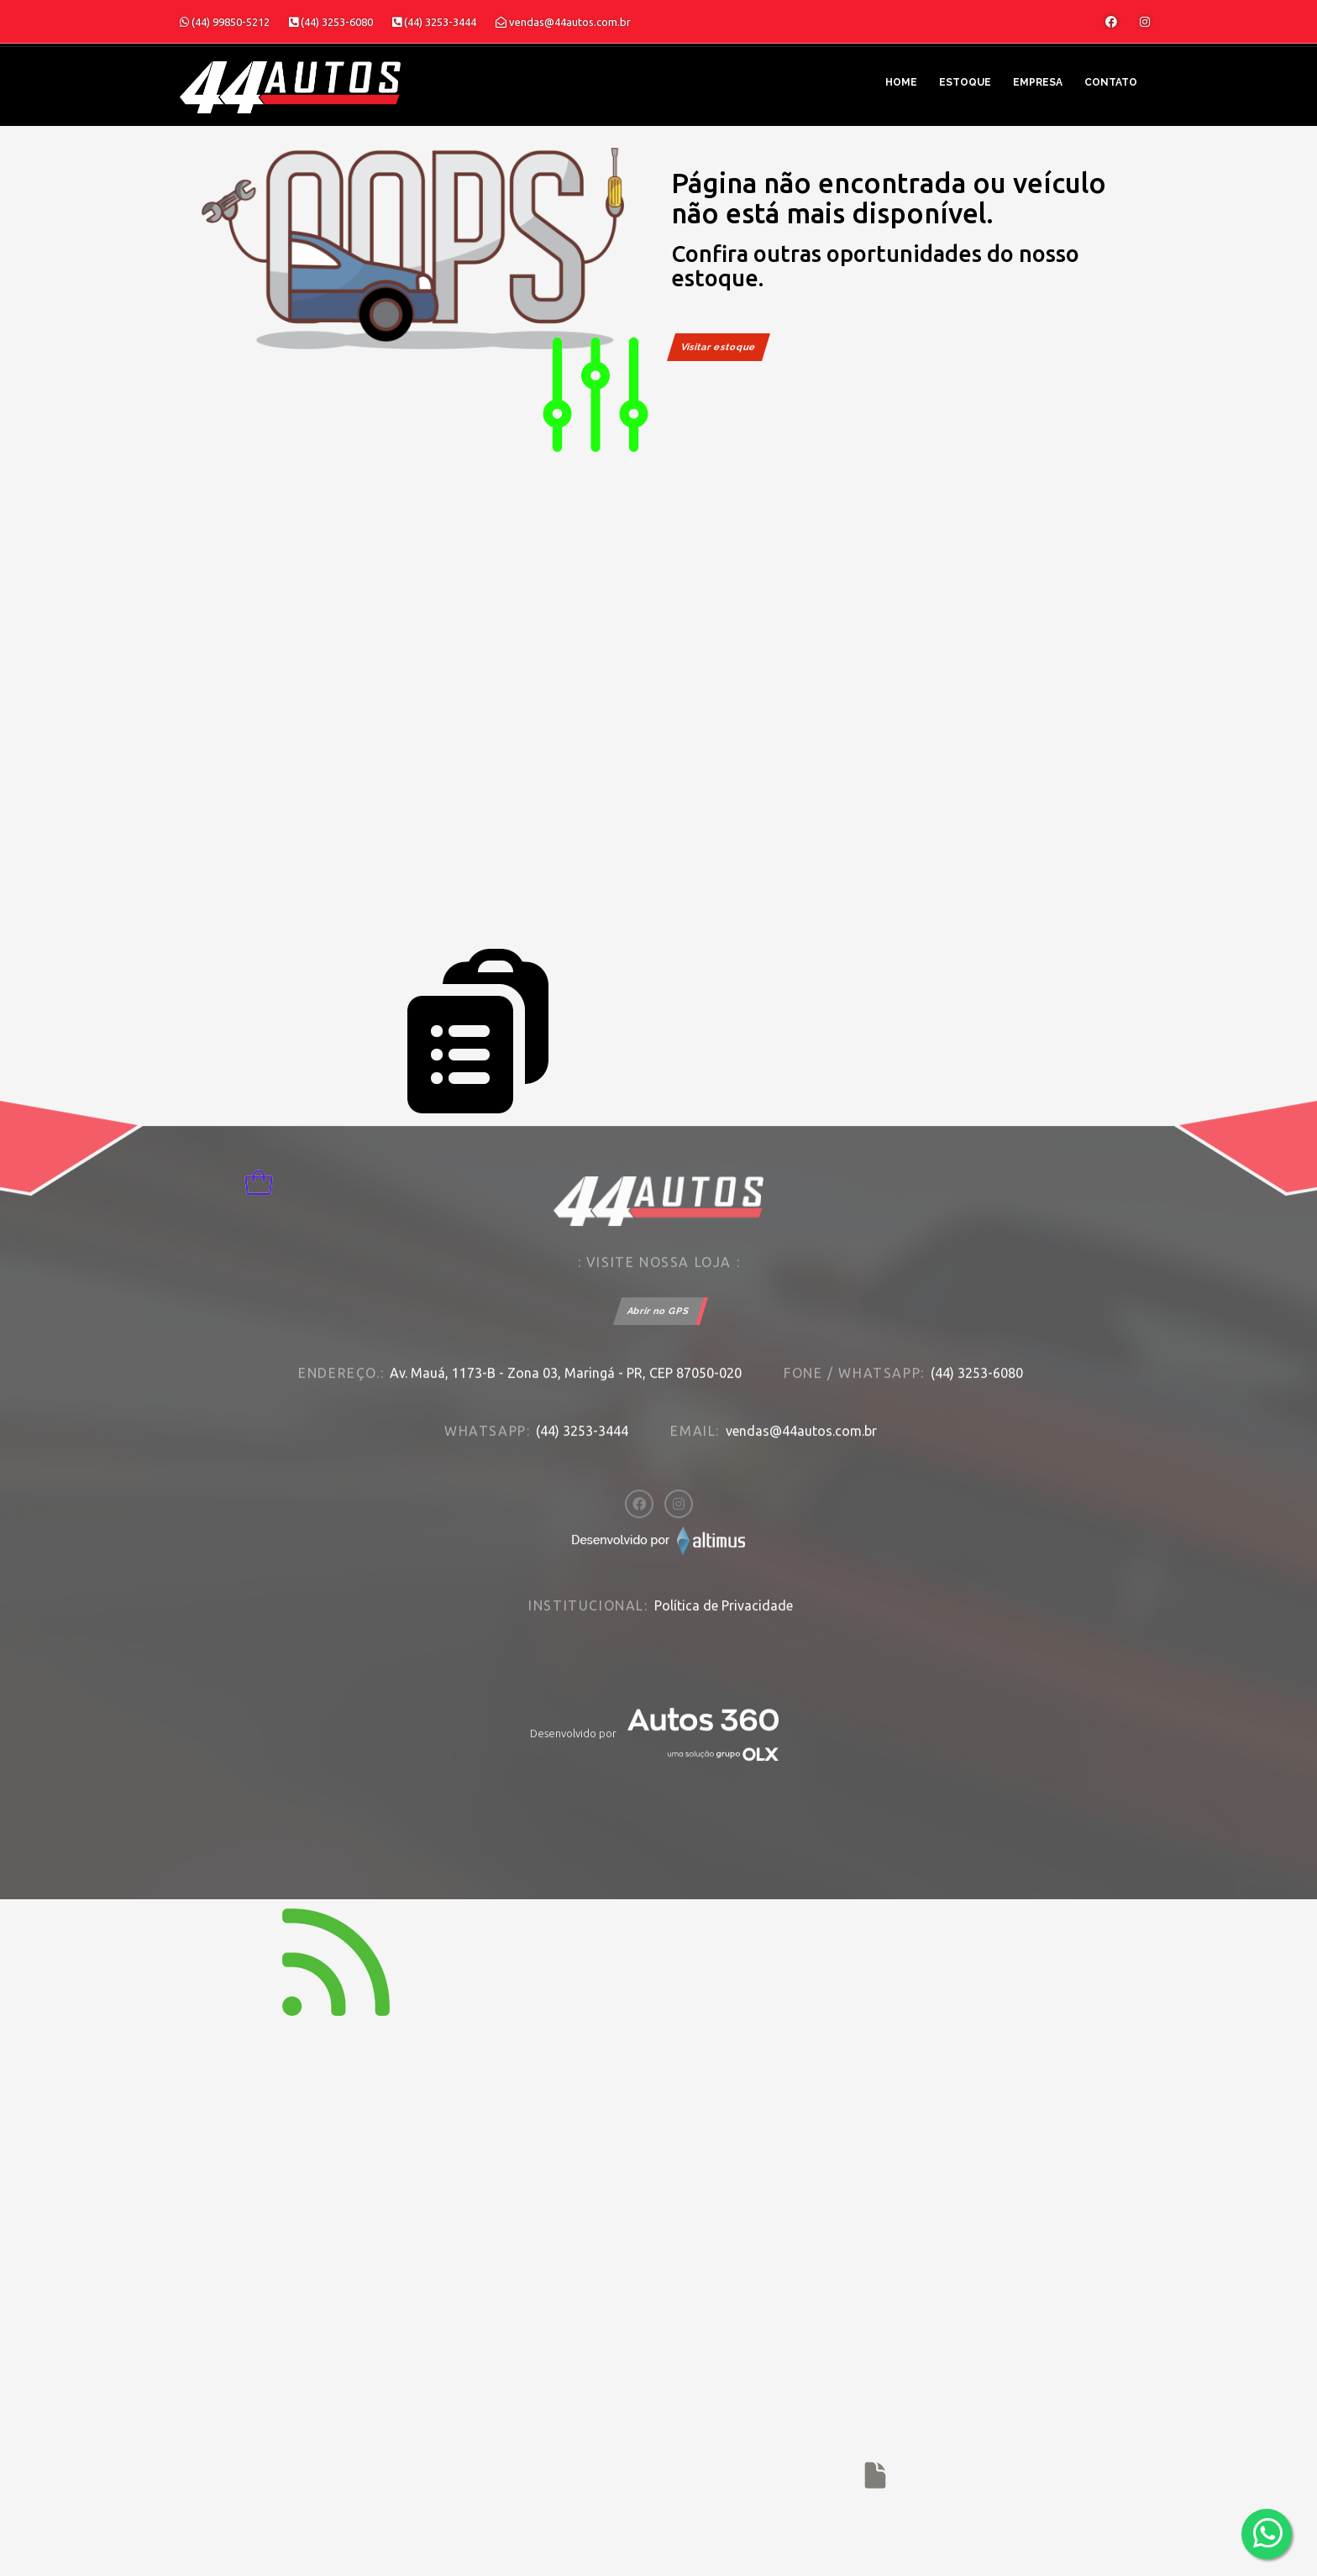 The image size is (1317, 2576). Describe the element at coordinates (875, 2475) in the screenshot. I see `view document or file` at that location.